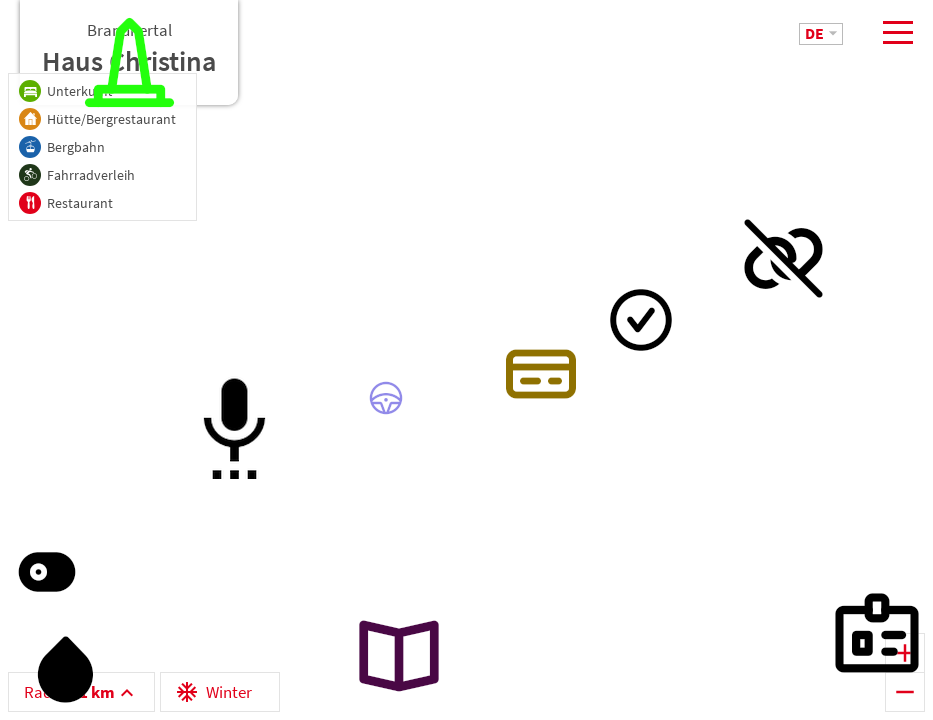  I want to click on toggle switch in off position, so click(47, 572).